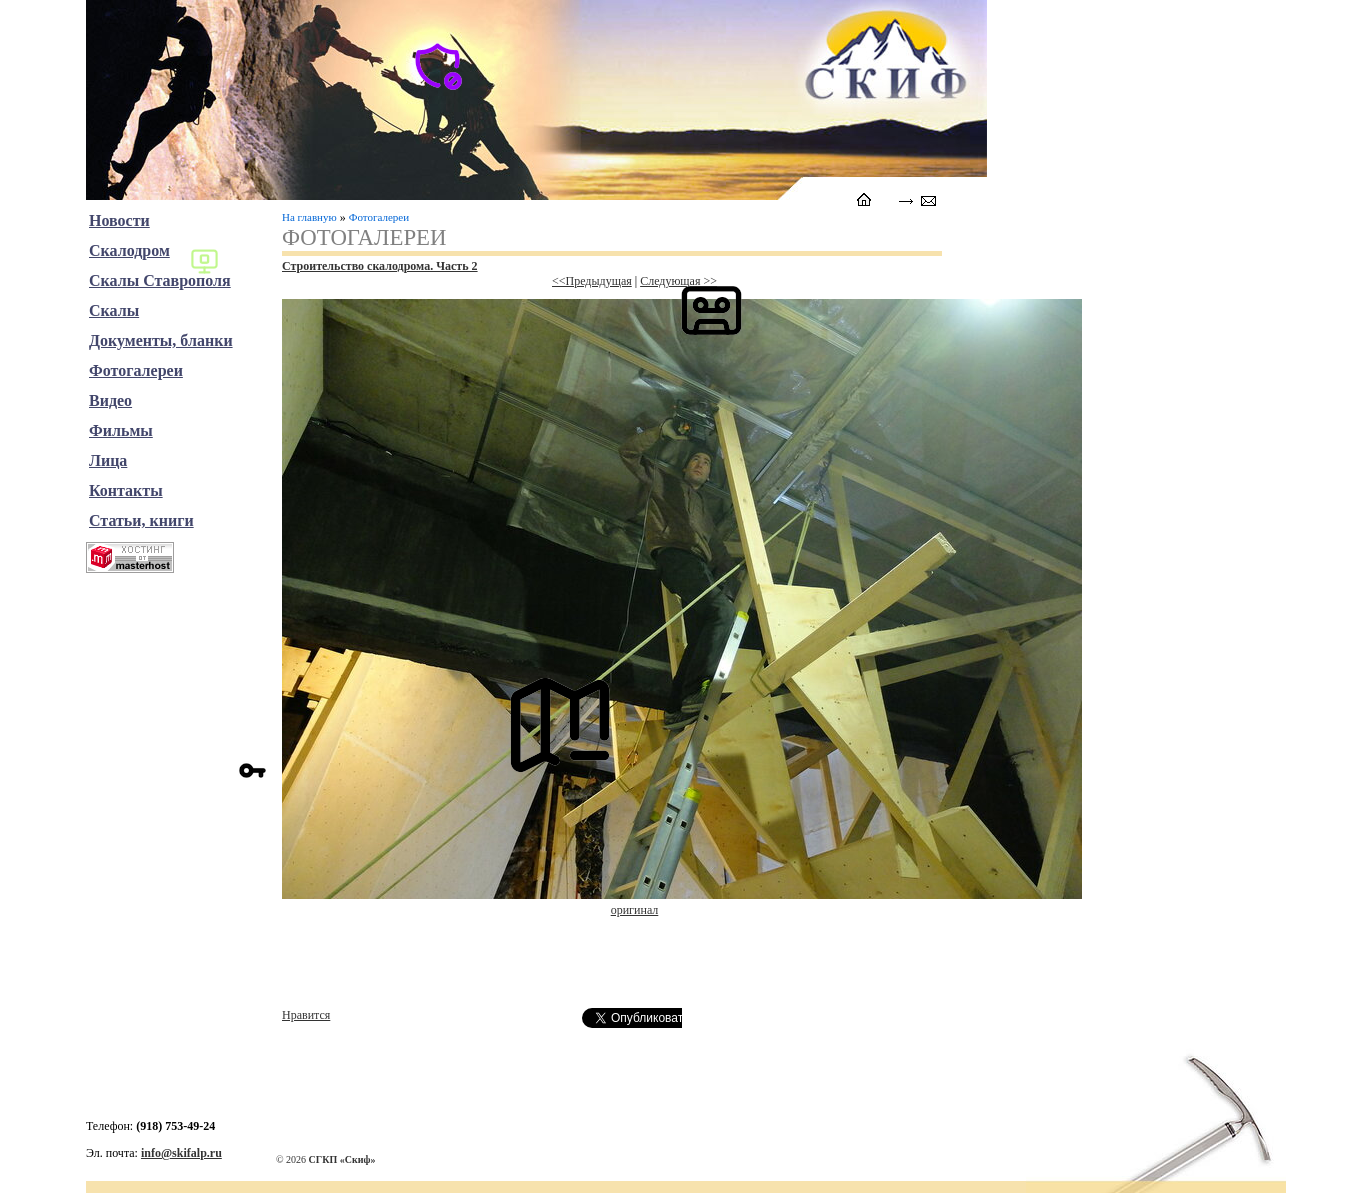 Image resolution: width=1372 pixels, height=1193 pixels. Describe the element at coordinates (437, 65) in the screenshot. I see `cancel or disable security protection` at that location.